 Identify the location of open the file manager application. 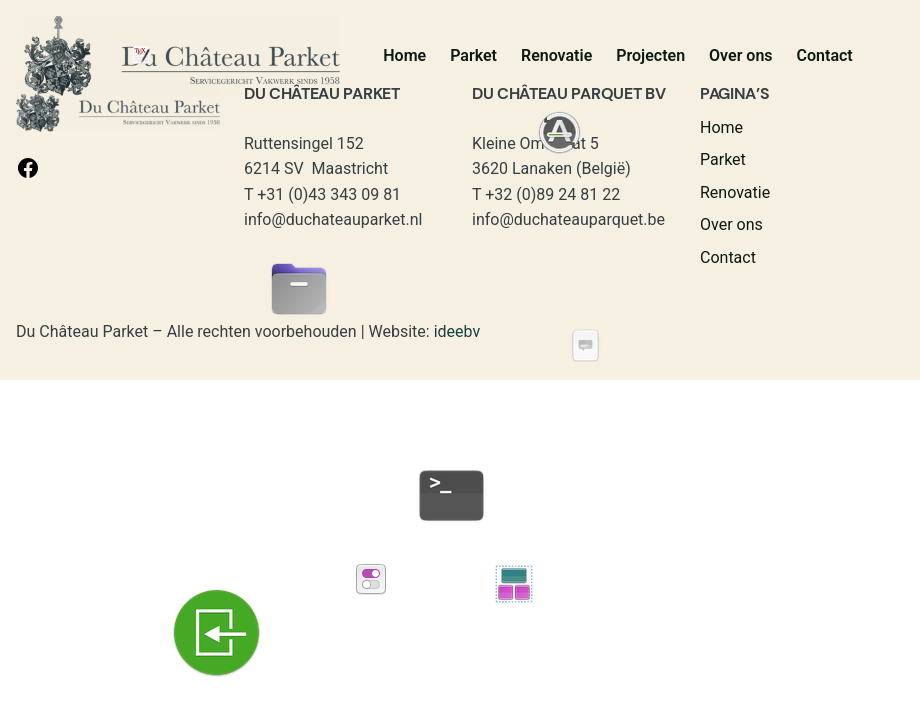
(299, 289).